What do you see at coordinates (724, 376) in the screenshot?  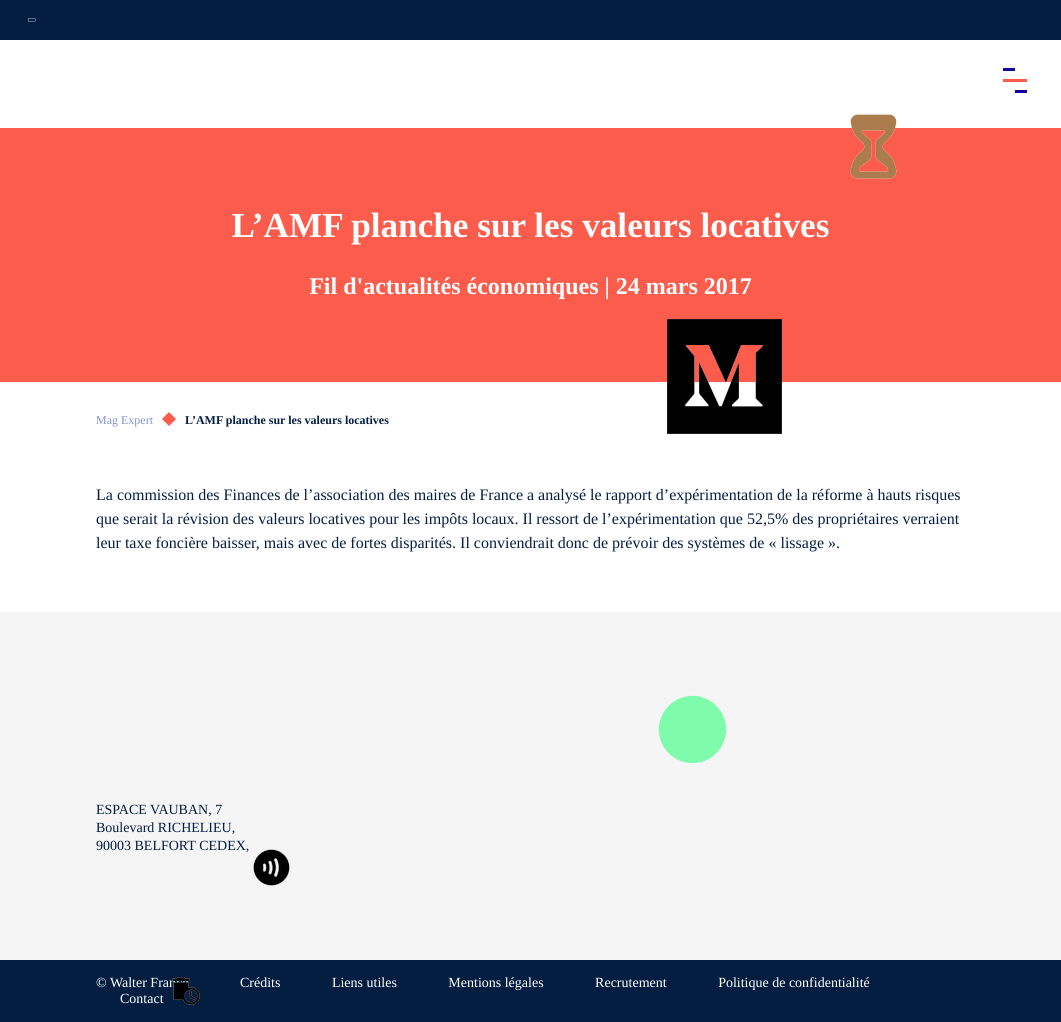 I see `open the Medium app` at bounding box center [724, 376].